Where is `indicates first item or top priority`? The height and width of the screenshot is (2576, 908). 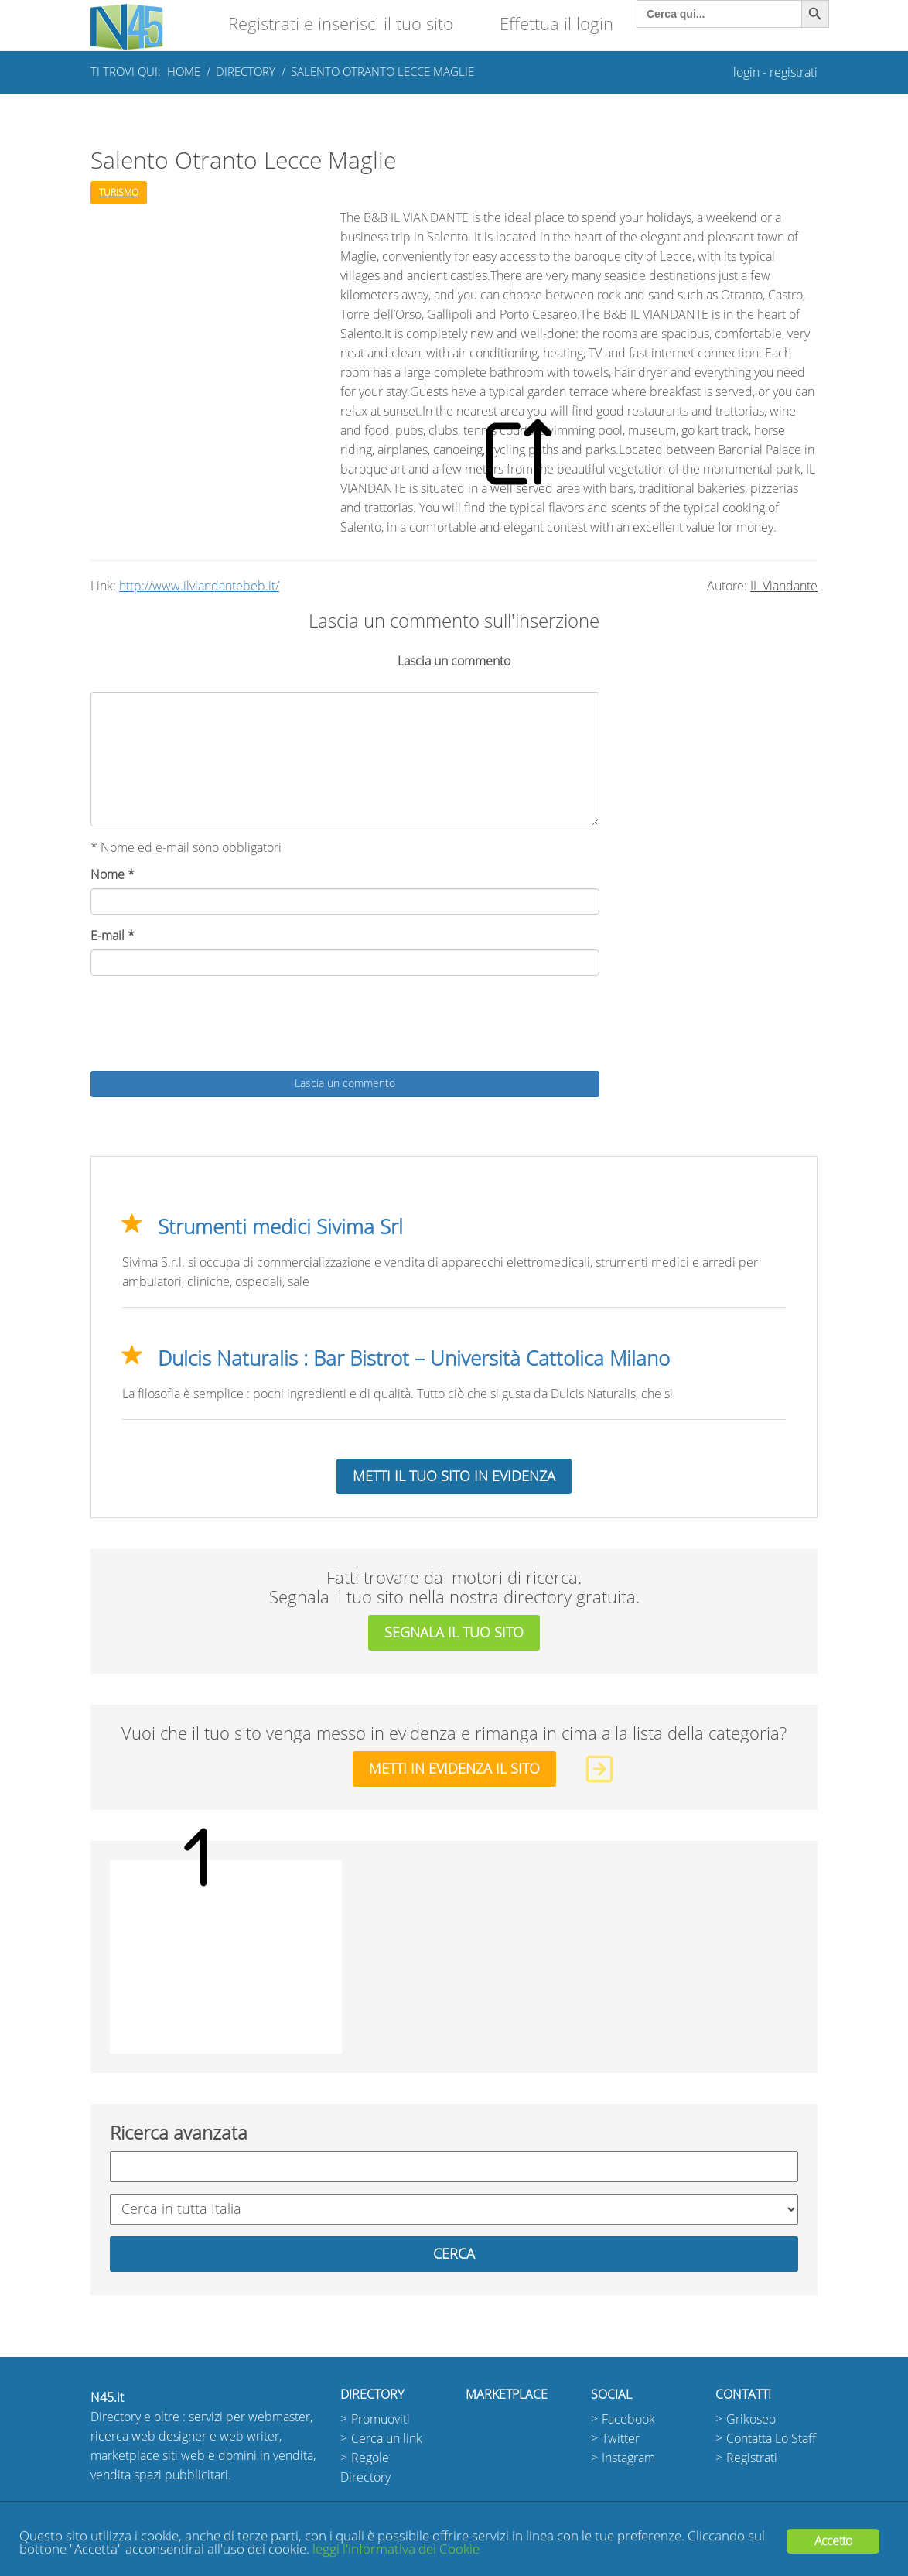
indicates first item or top priority is located at coordinates (200, 1857).